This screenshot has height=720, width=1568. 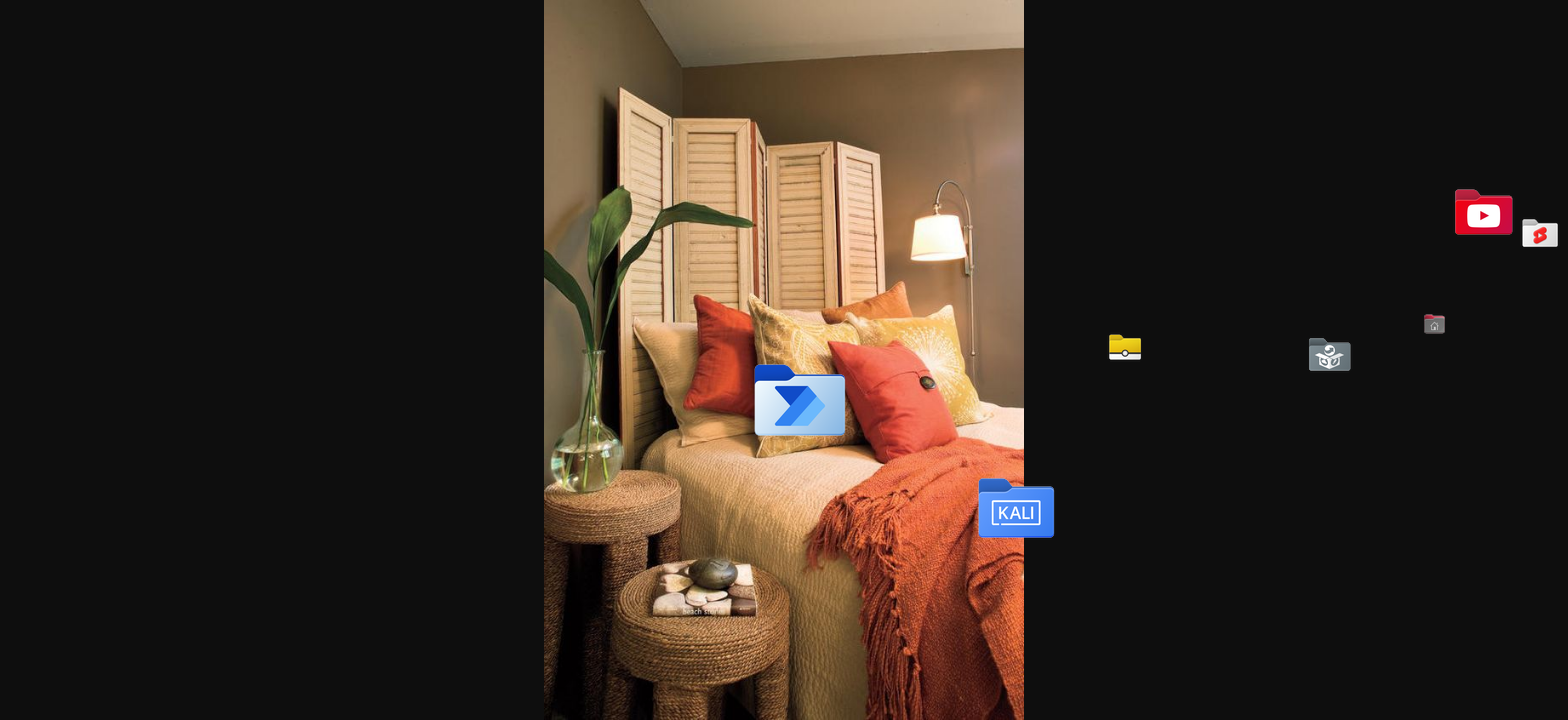 What do you see at coordinates (799, 402) in the screenshot?
I see `open Microsoft Power Automate project files` at bounding box center [799, 402].